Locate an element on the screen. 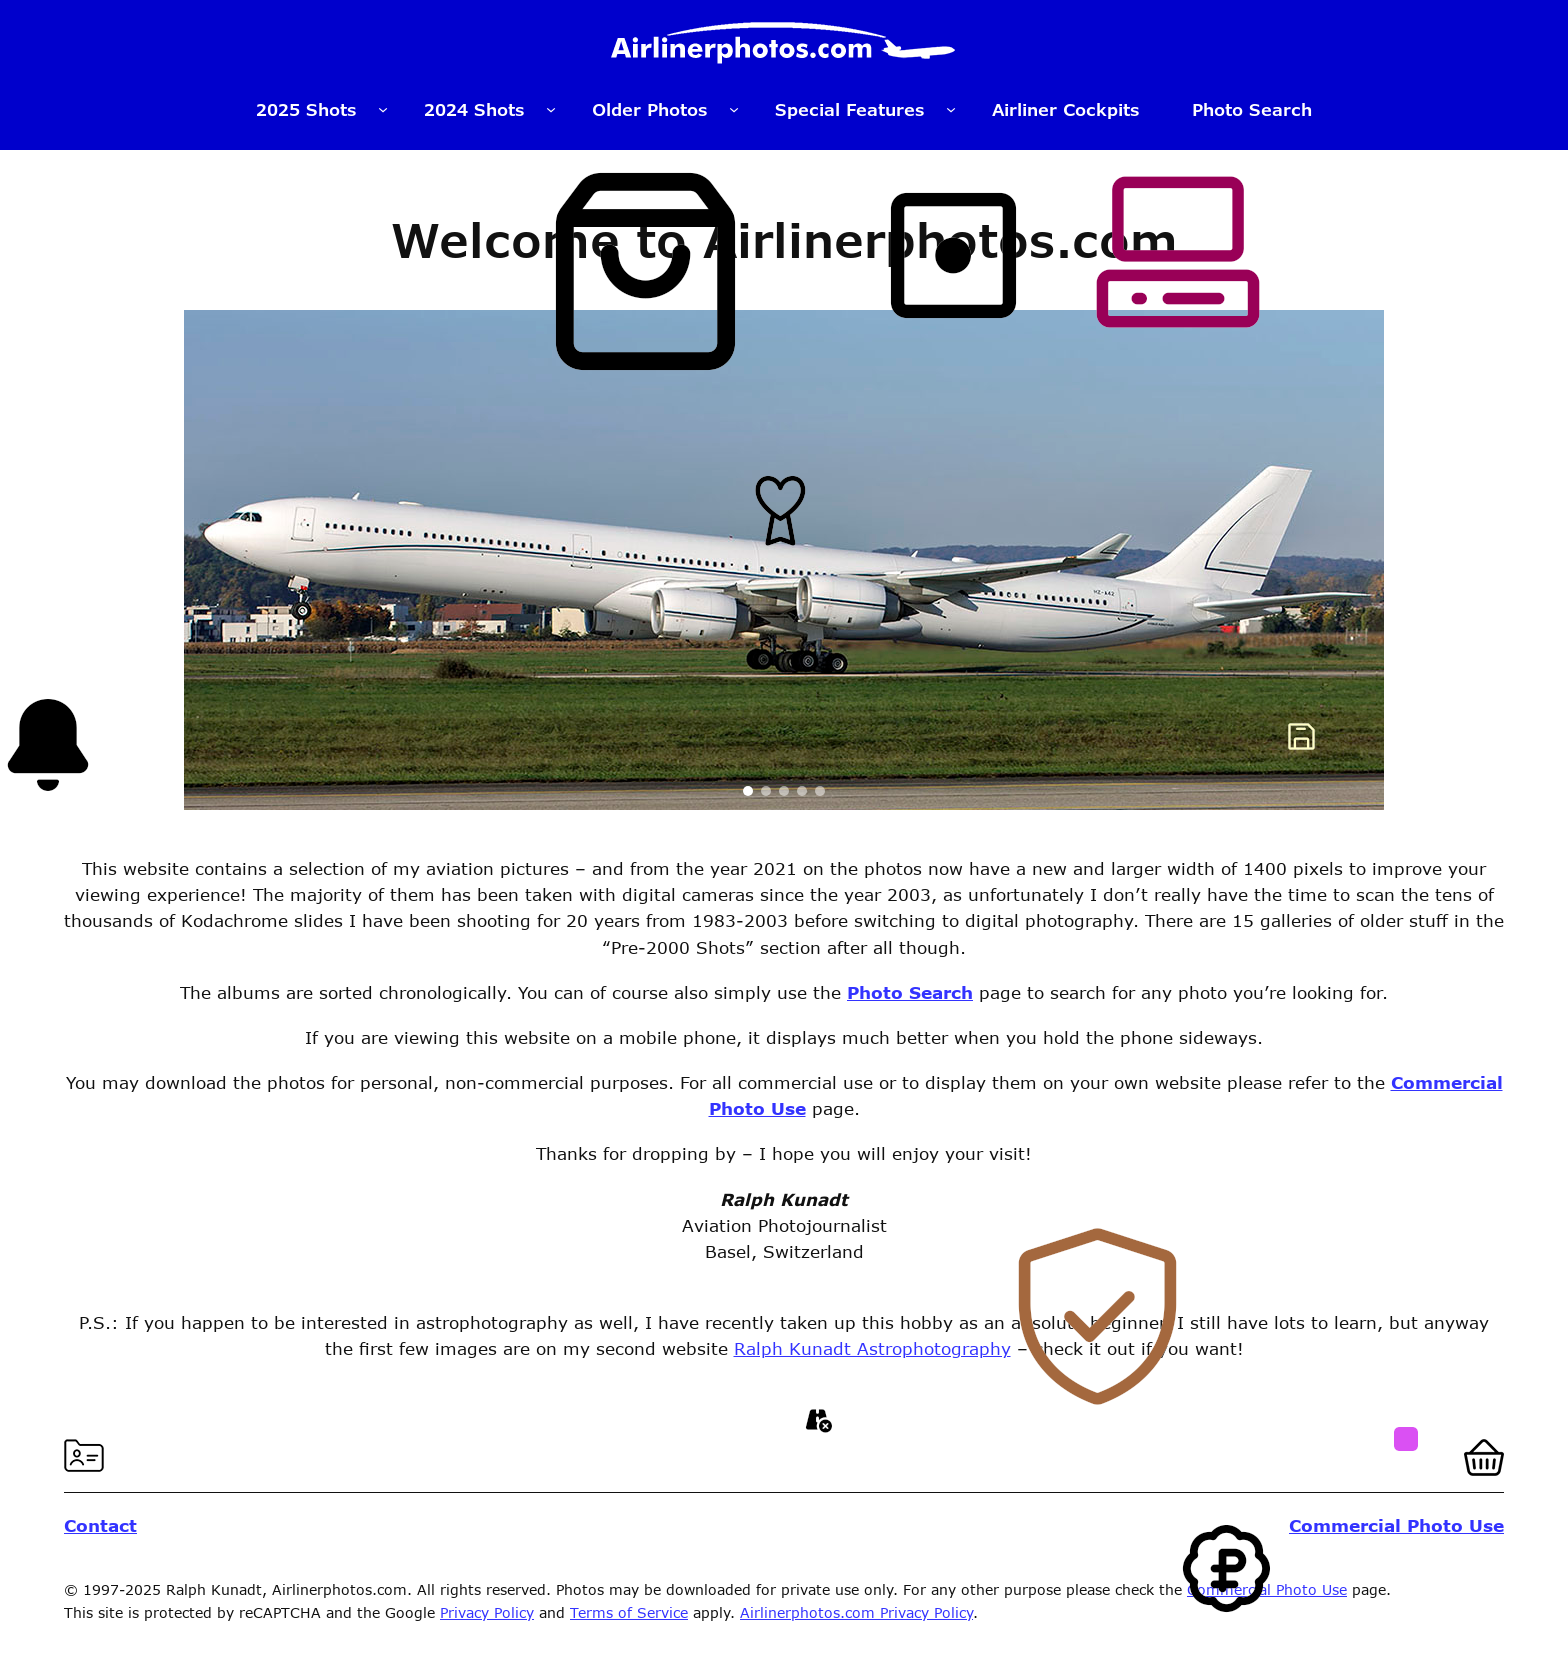  view your shopping cart is located at coordinates (645, 271).